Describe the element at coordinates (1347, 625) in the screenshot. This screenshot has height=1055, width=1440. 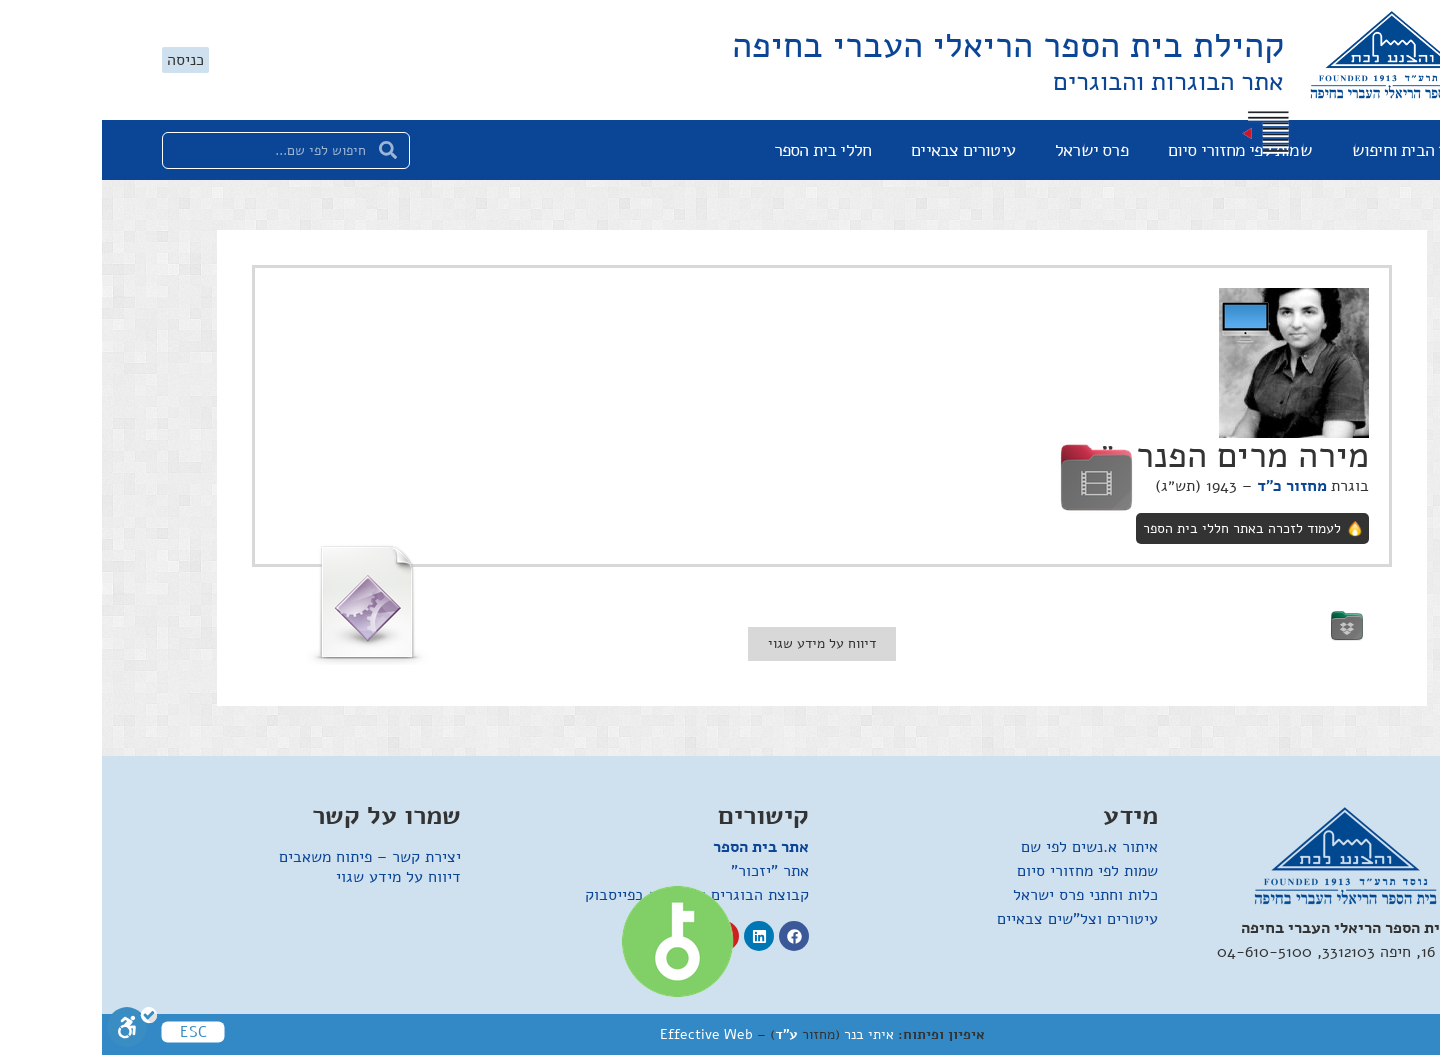
I see `open your dropbox synced folder` at that location.